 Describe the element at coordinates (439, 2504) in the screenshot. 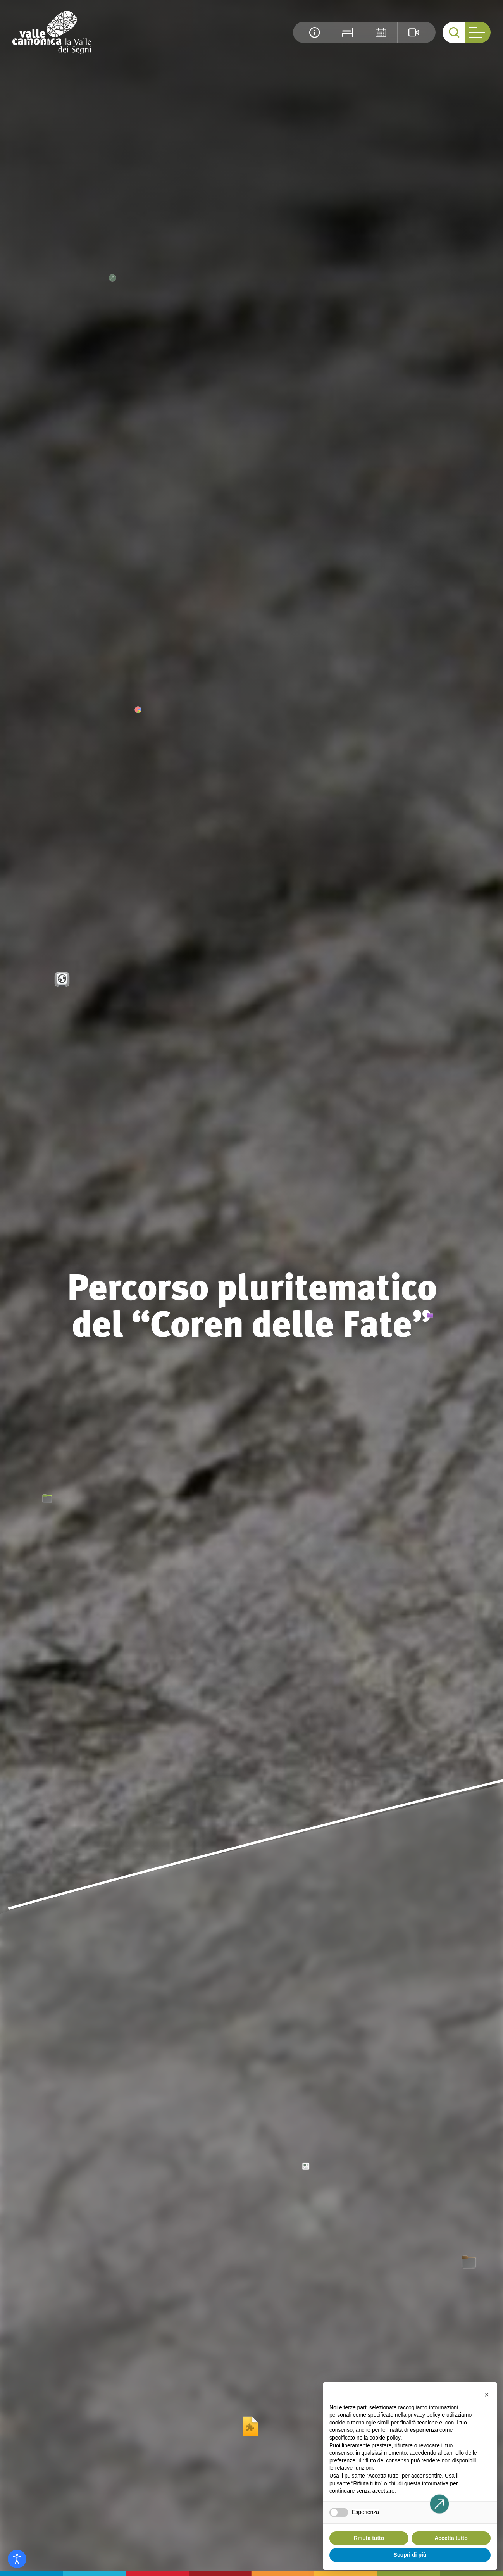

I see `indicates a symbolic link or shortcut to another file` at that location.